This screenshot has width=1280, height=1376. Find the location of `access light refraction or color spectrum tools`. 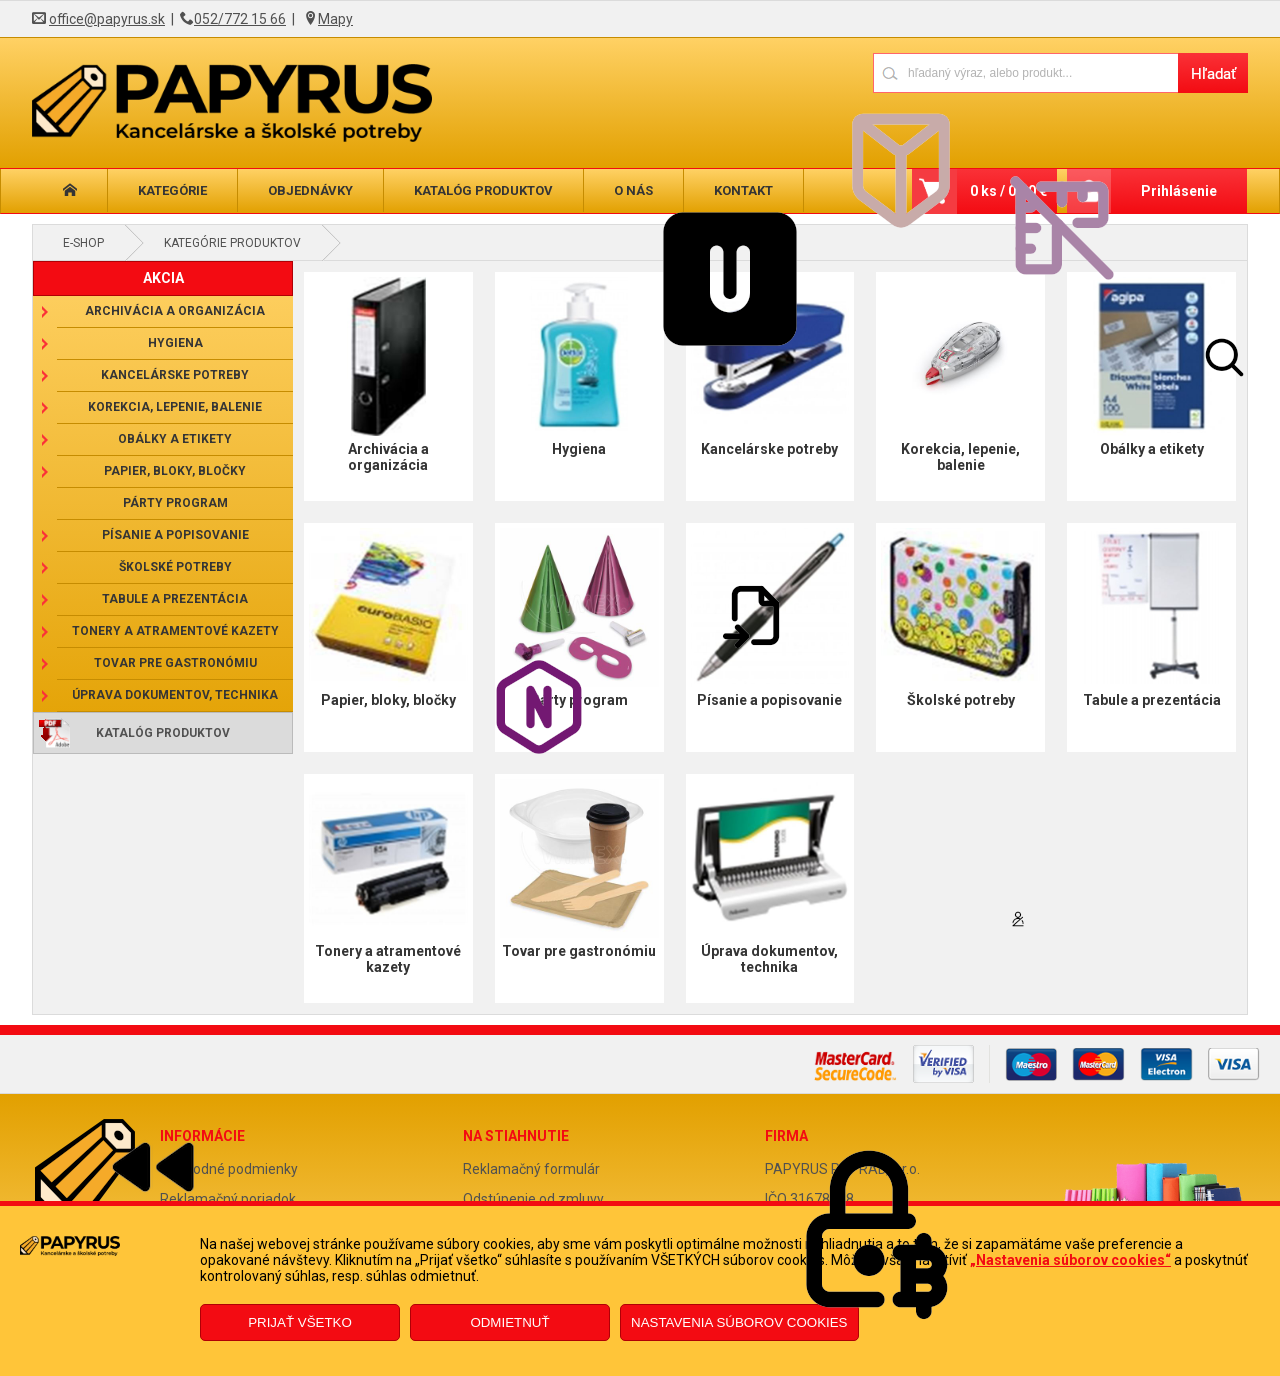

access light refraction or color spectrum tools is located at coordinates (901, 168).